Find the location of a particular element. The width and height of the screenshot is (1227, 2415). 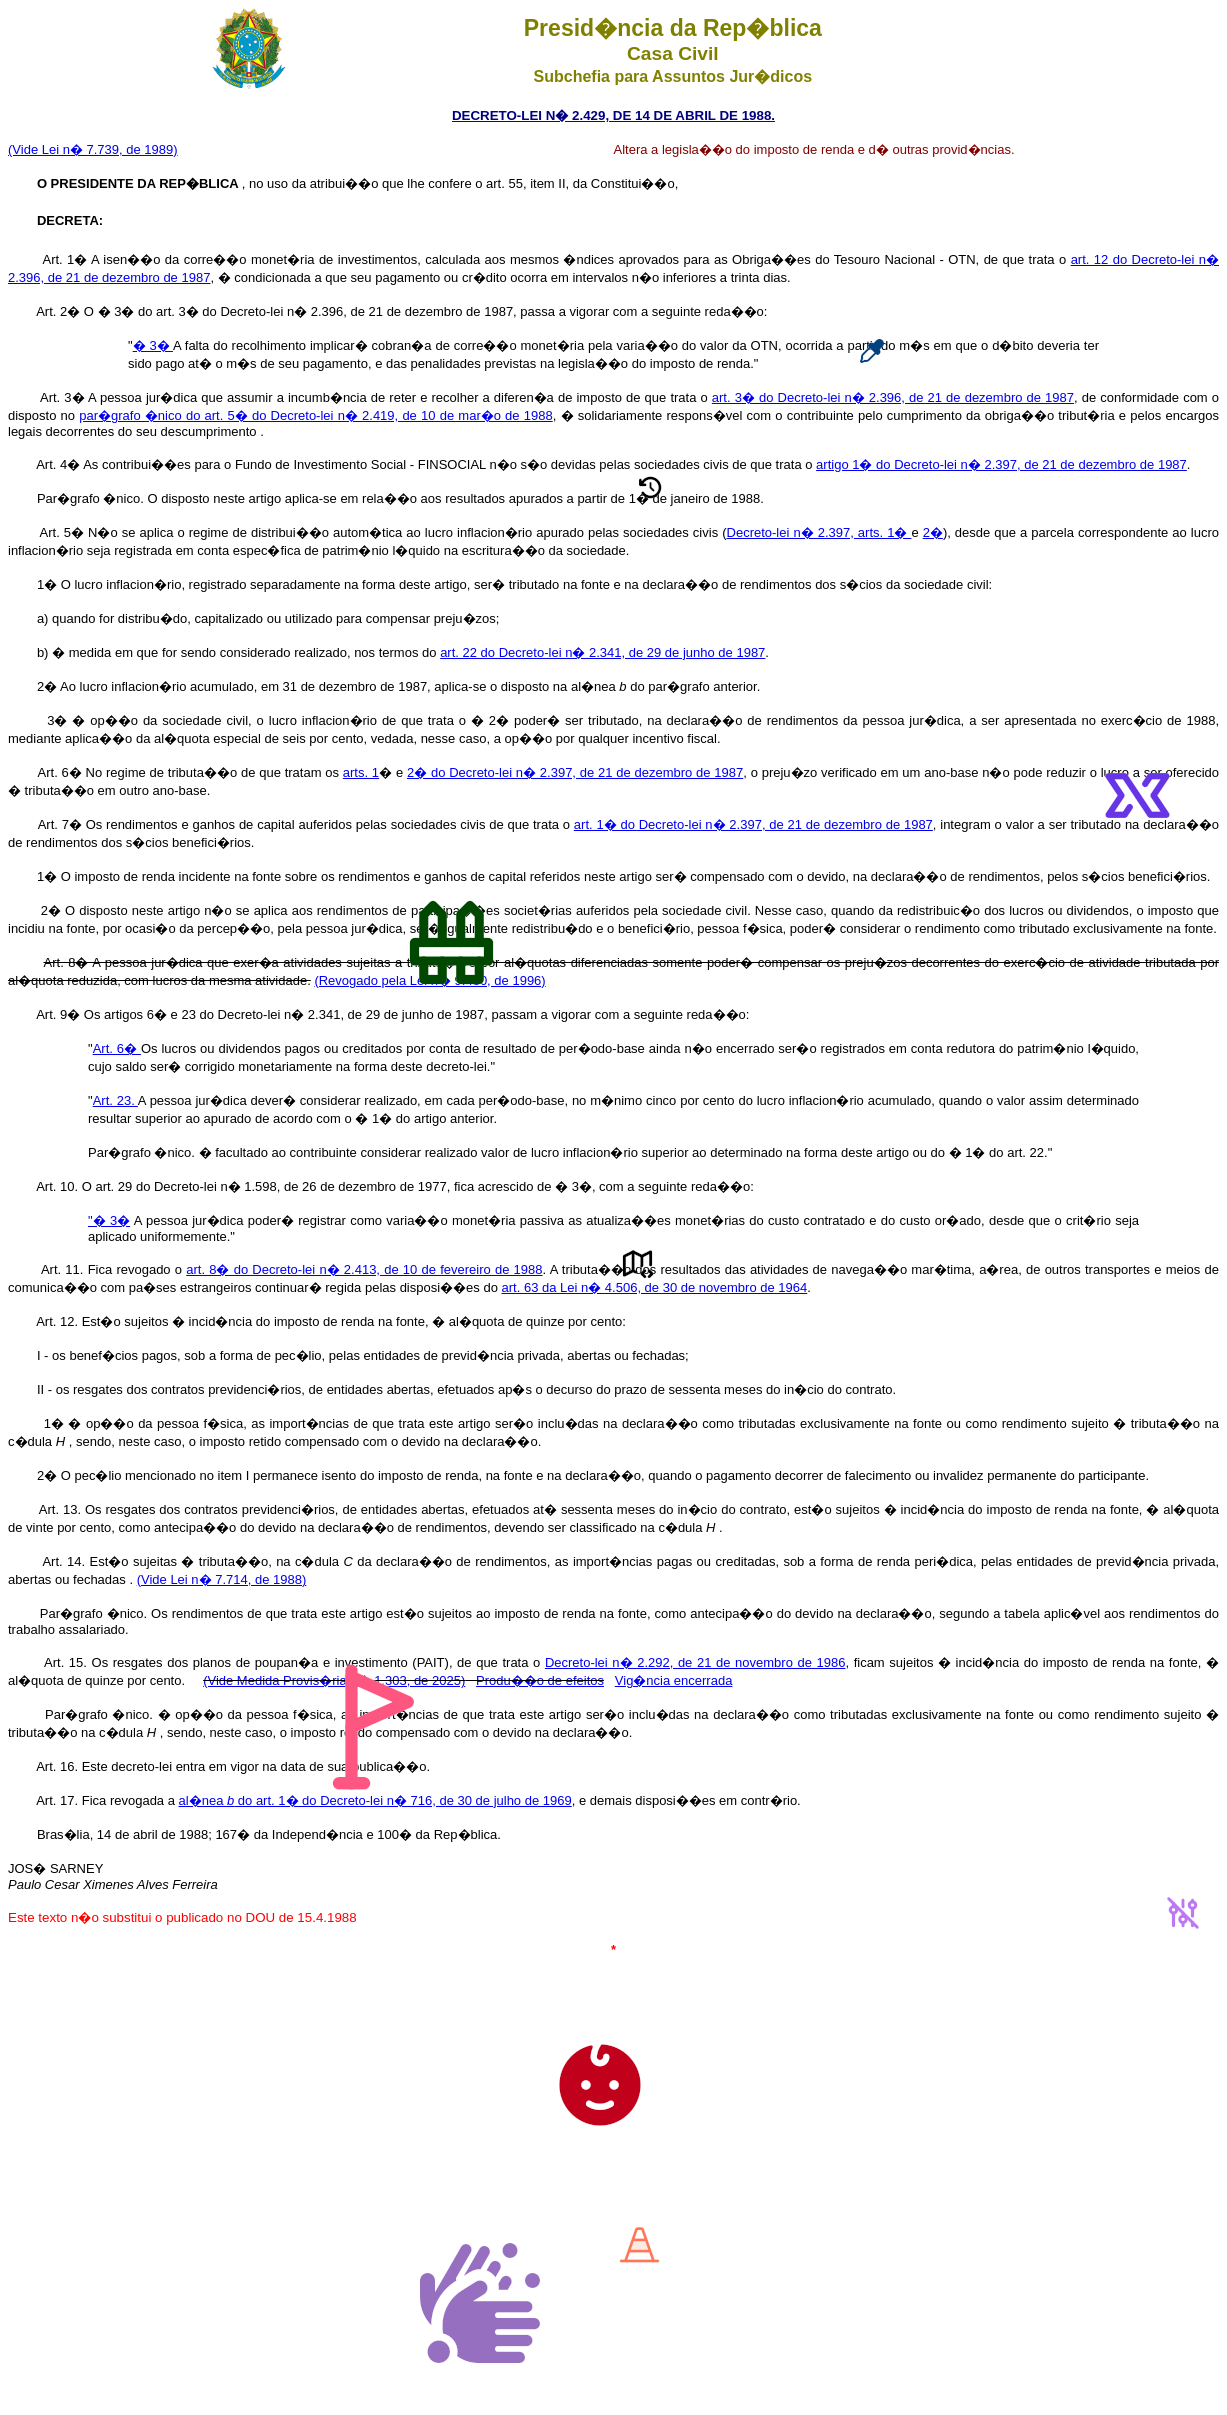

settings or adjustments are disabled is located at coordinates (1183, 1913).